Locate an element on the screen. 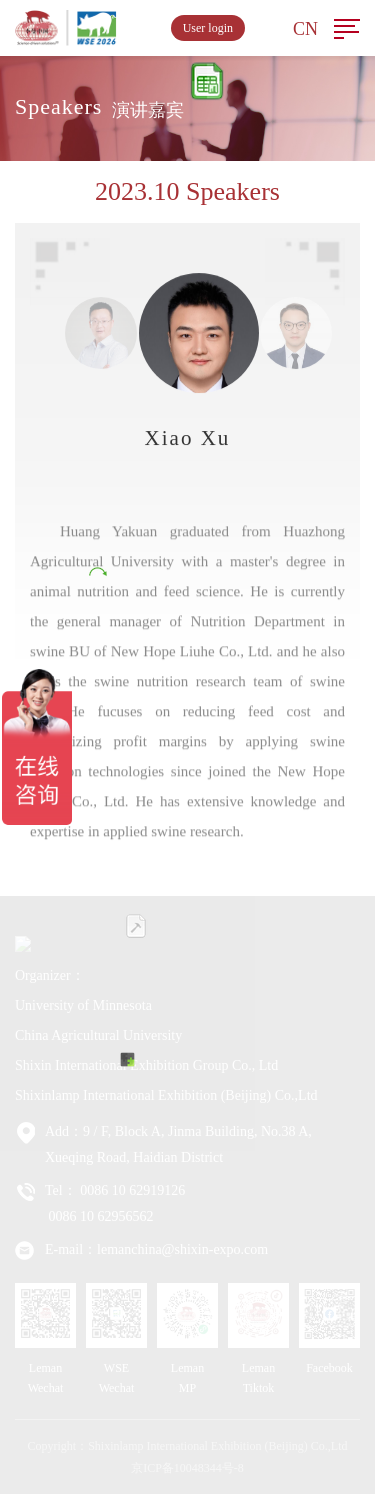 This screenshot has height=1494, width=375. open the extensions manager is located at coordinates (127, 1059).